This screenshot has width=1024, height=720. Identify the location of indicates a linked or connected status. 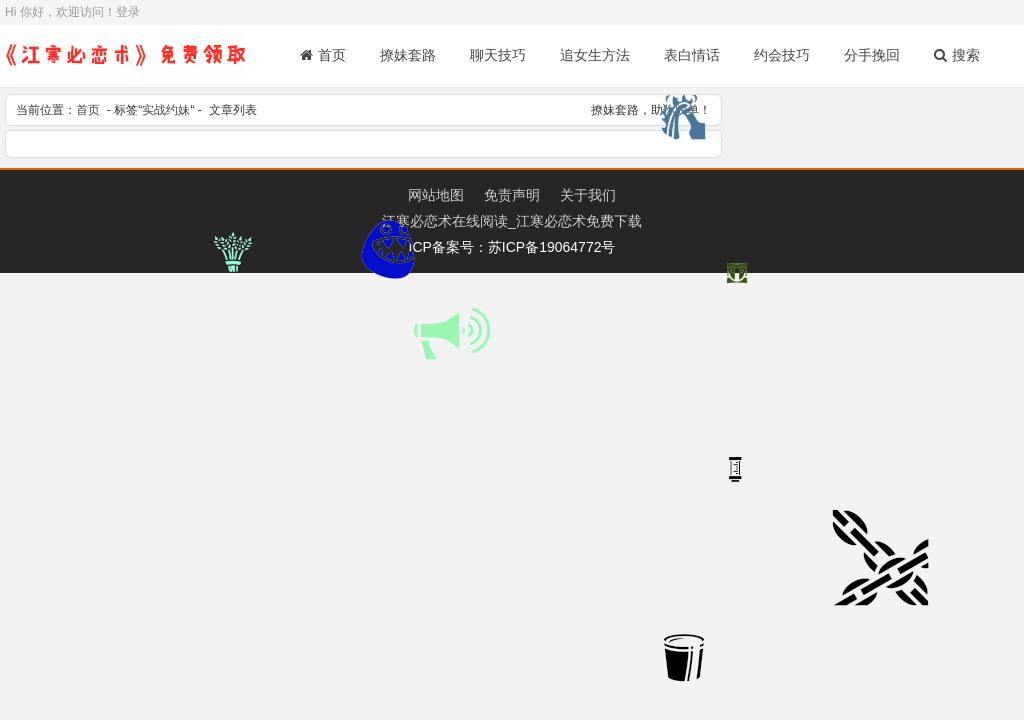
(880, 557).